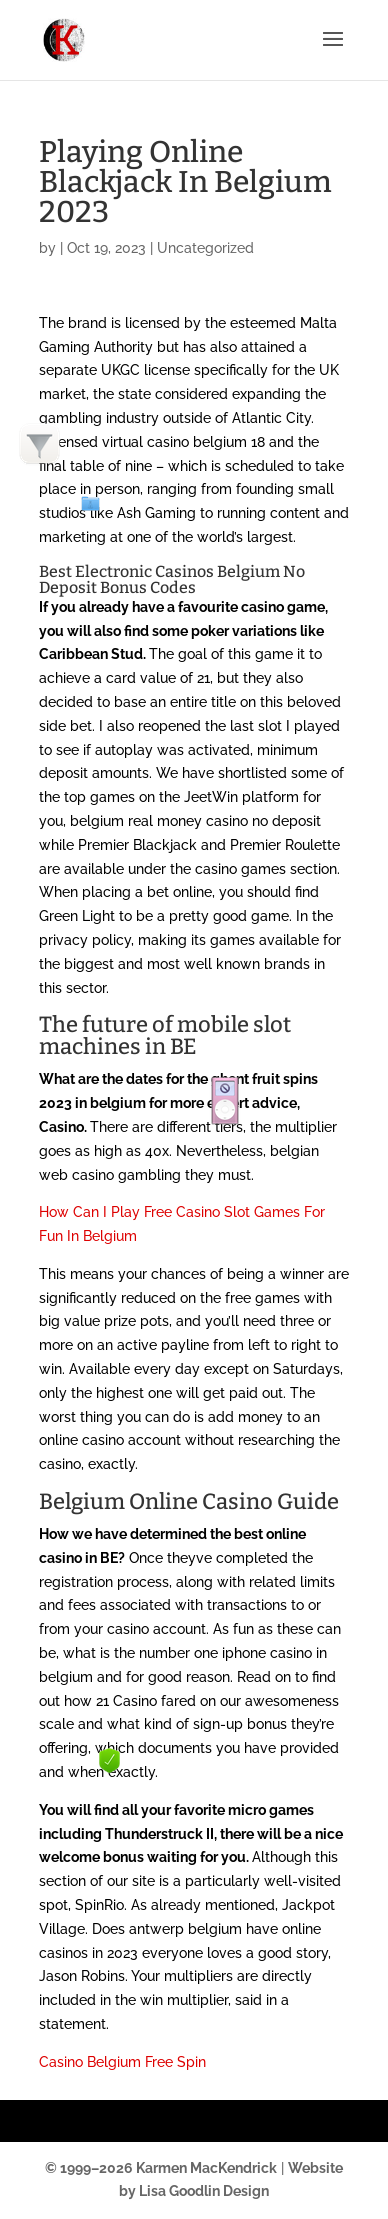 The width and height of the screenshot is (388, 2219). Describe the element at coordinates (90, 503) in the screenshot. I see `open the Antidote application folder` at that location.